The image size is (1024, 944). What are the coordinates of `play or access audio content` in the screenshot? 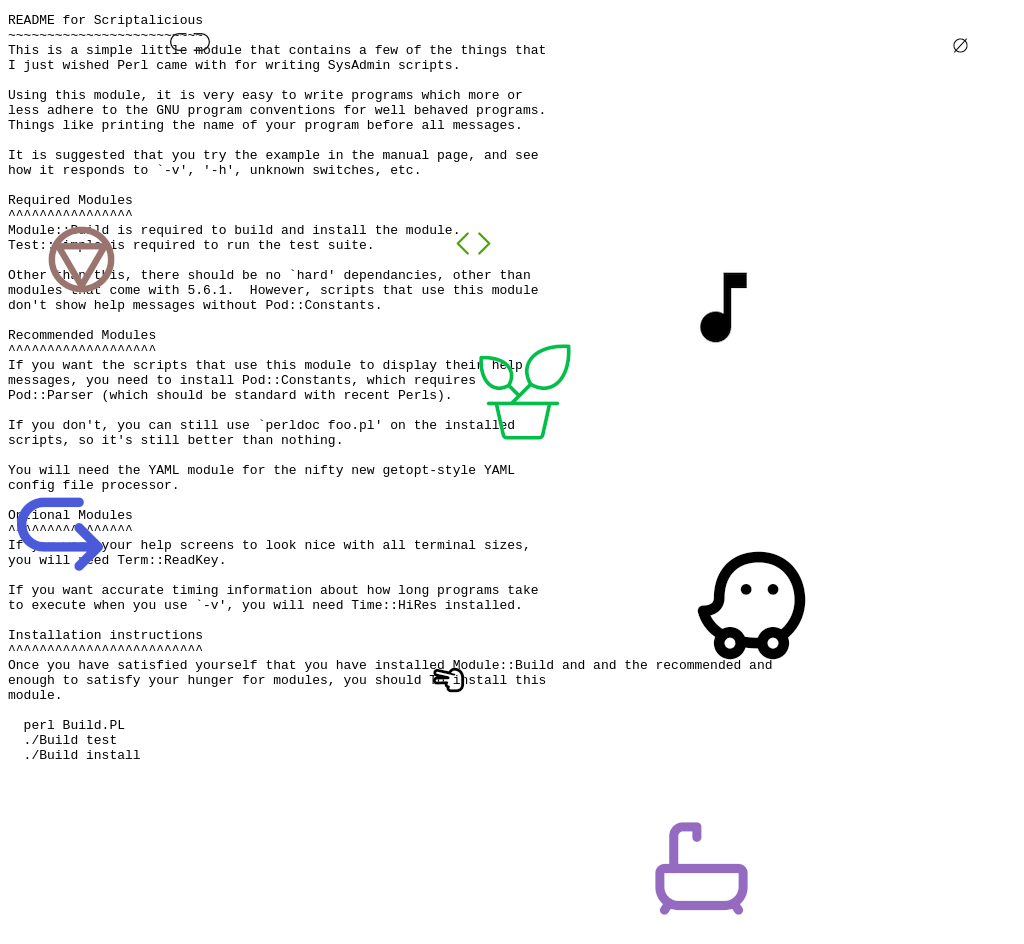 It's located at (723, 307).